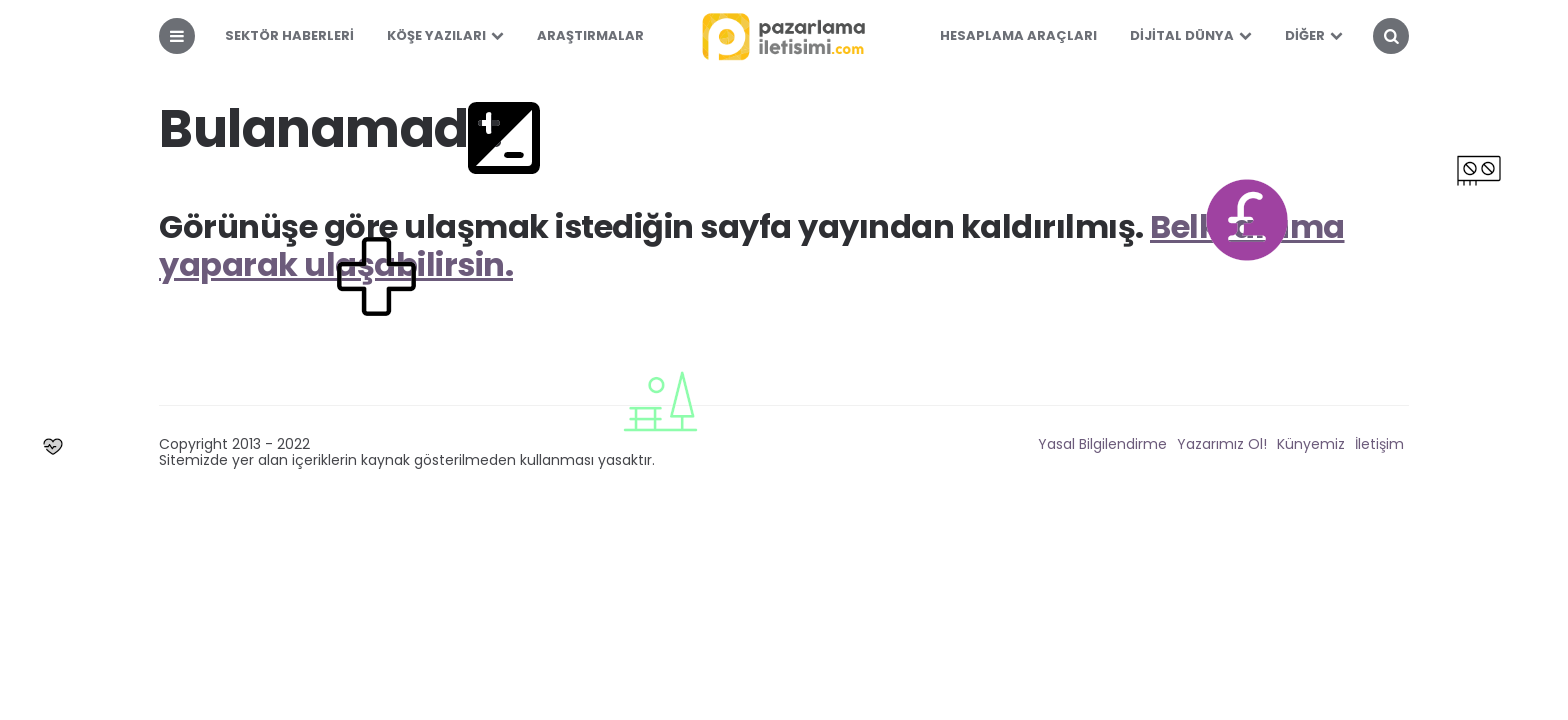 This screenshot has height=720, width=1568. What do you see at coordinates (504, 138) in the screenshot?
I see `adjust camera ISO sensitivity settings` at bounding box center [504, 138].